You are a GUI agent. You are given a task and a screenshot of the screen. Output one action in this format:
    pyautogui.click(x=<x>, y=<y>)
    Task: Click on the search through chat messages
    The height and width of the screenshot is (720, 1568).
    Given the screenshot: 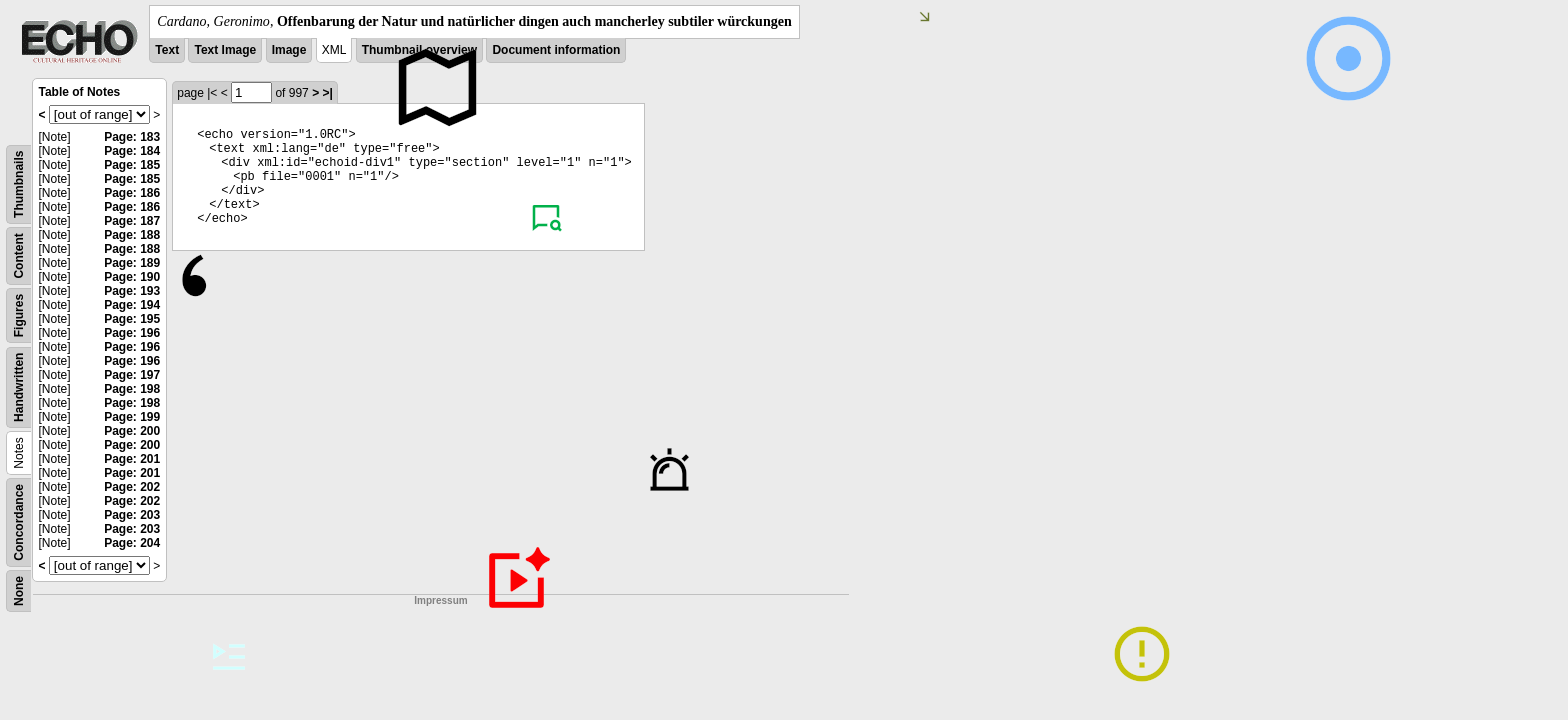 What is the action you would take?
    pyautogui.click(x=546, y=217)
    